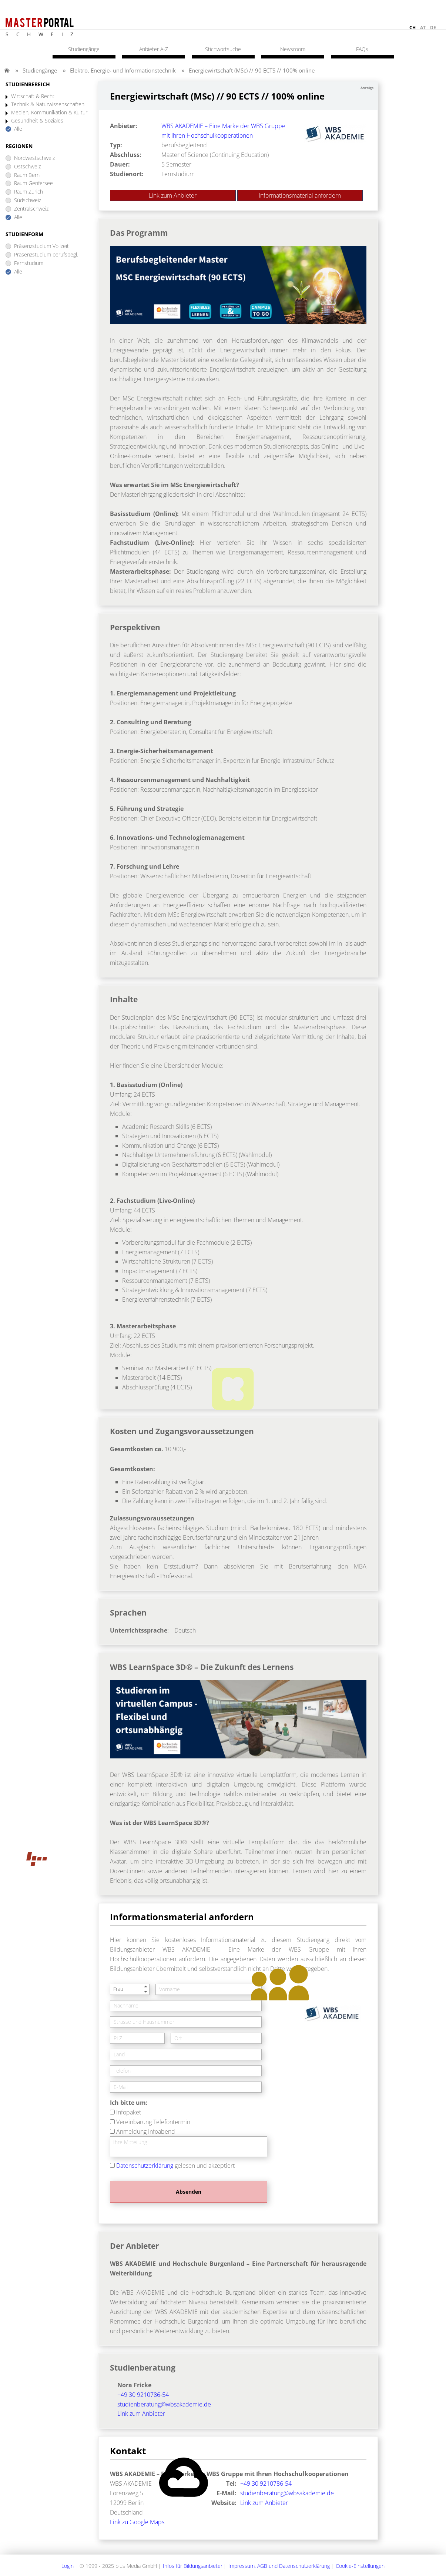 The height and width of the screenshot is (2576, 446). What do you see at coordinates (184, 2477) in the screenshot?
I see `access Google Cloud services` at bounding box center [184, 2477].